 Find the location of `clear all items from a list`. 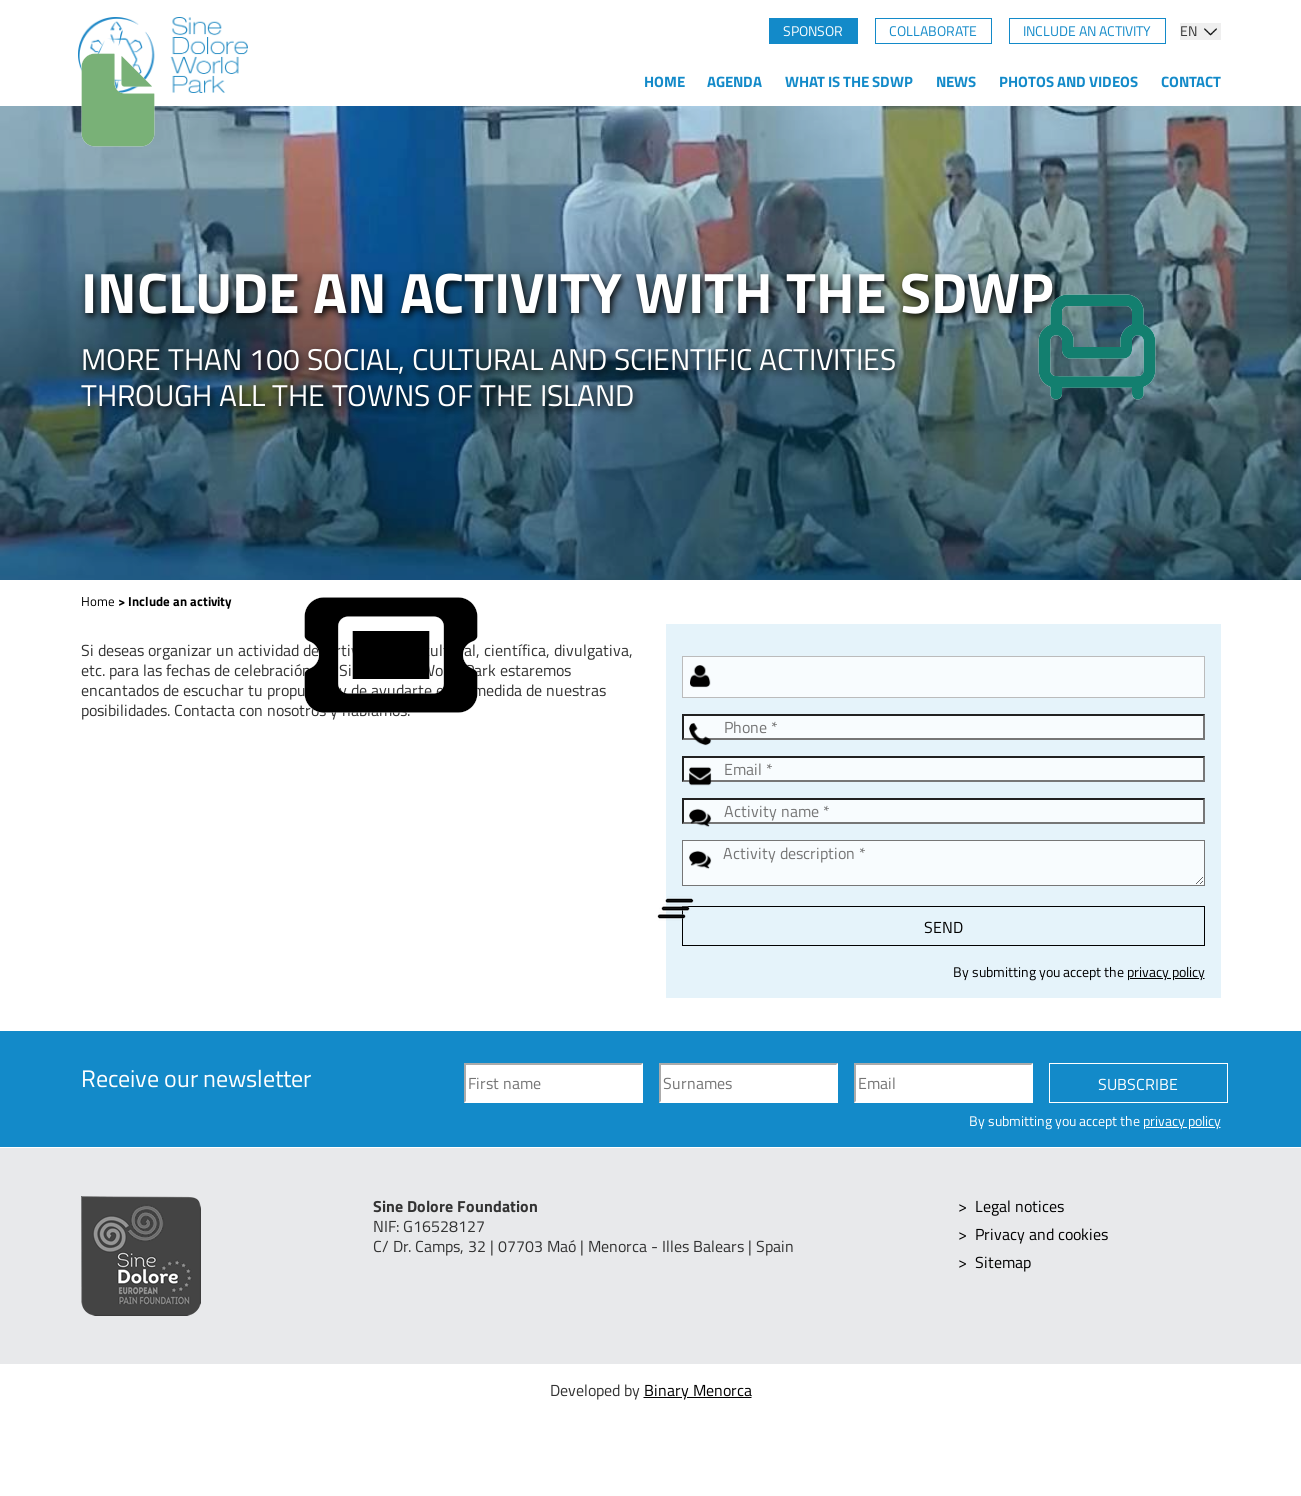

clear all items from a list is located at coordinates (675, 908).